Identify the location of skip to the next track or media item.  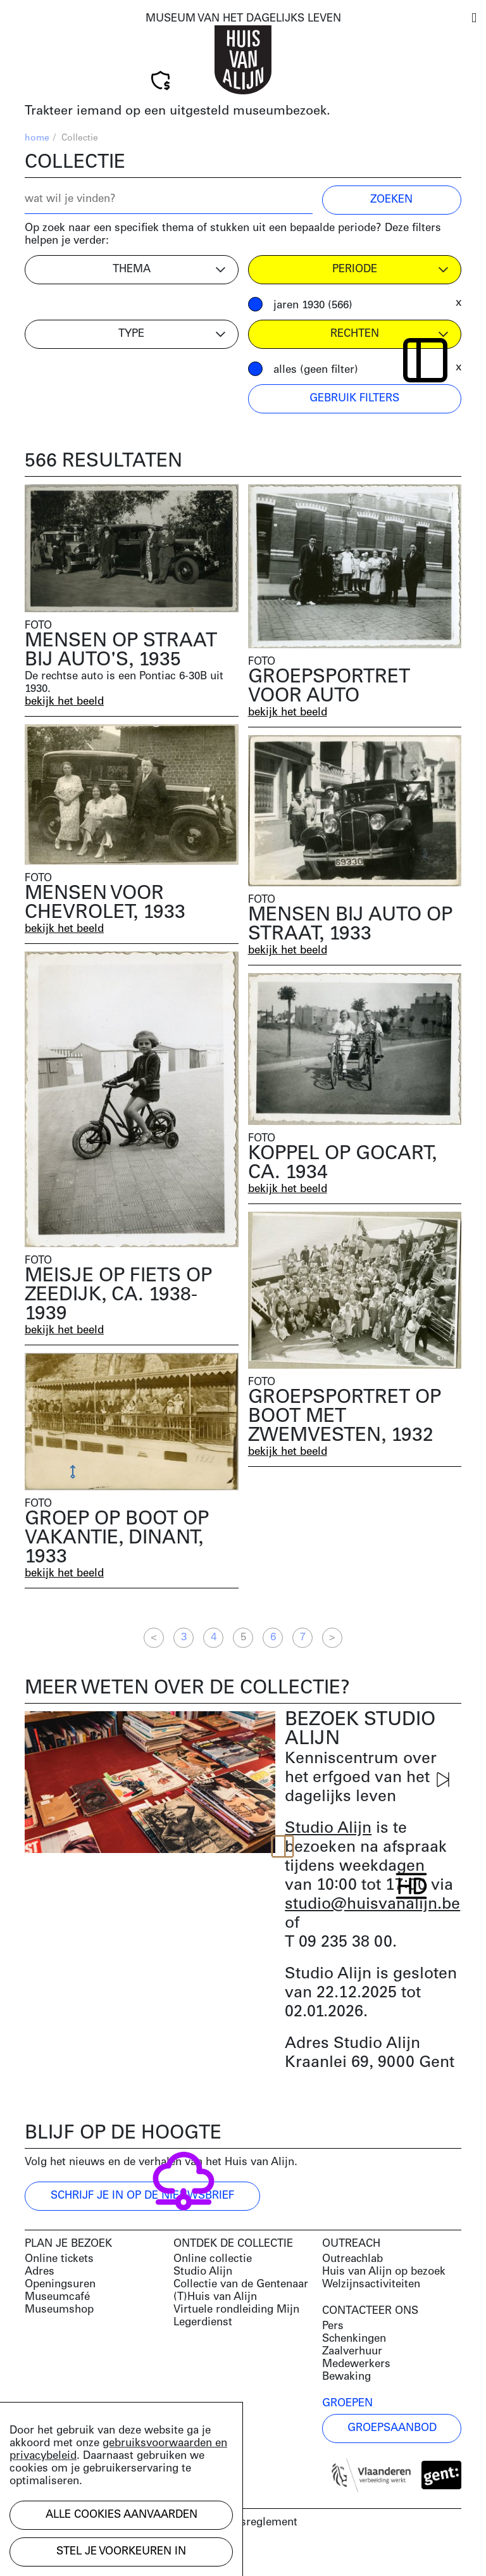
(443, 1780).